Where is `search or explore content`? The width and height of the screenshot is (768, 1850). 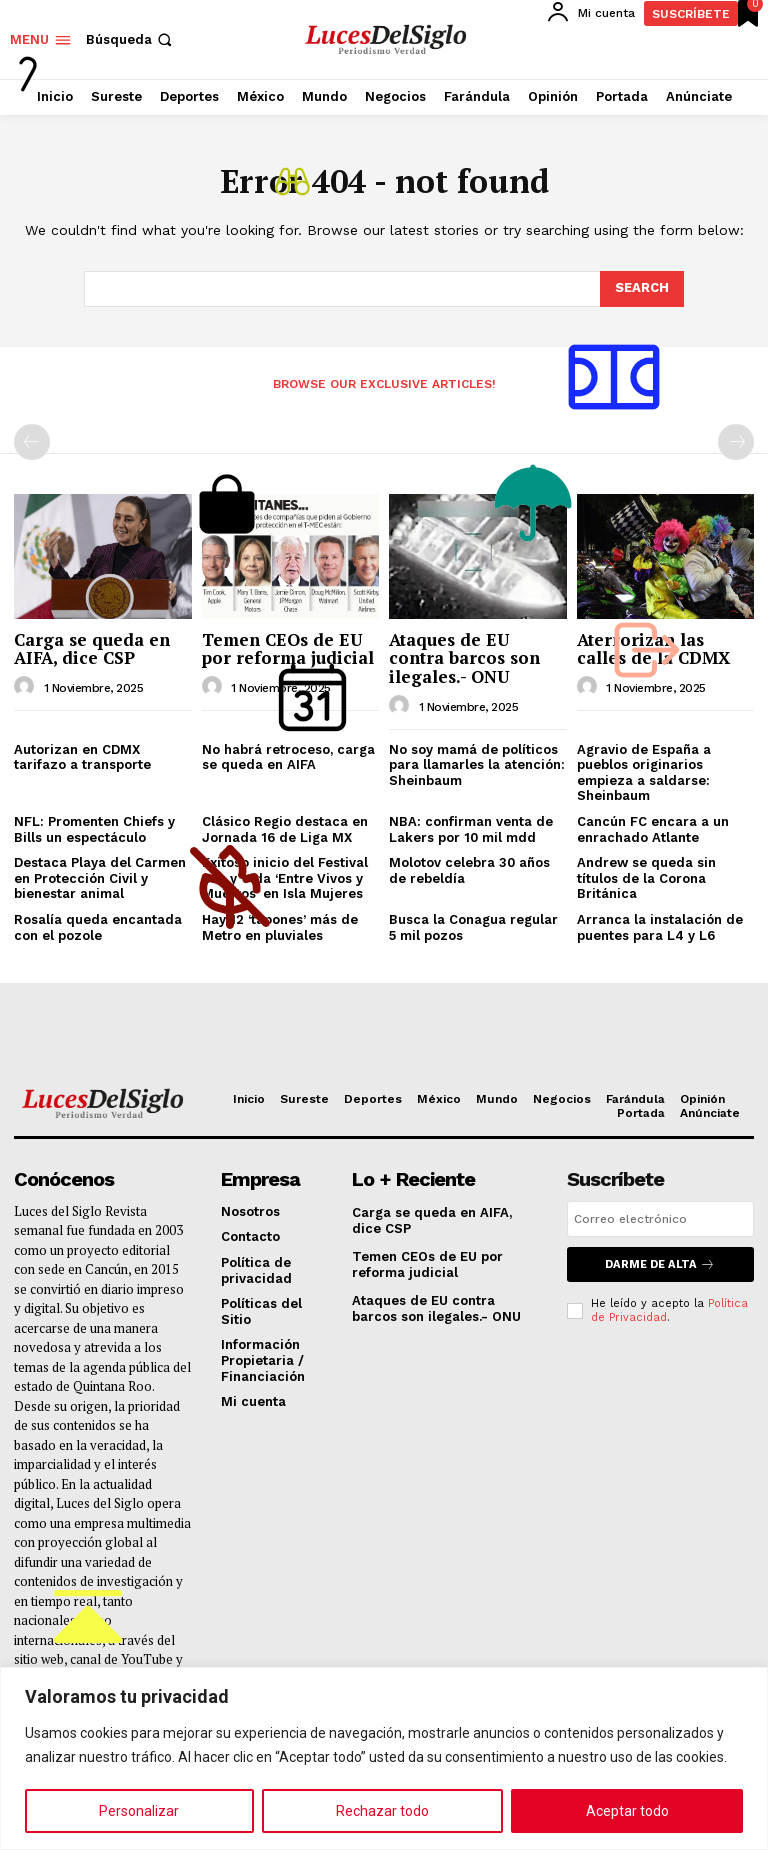
search or explore content is located at coordinates (292, 181).